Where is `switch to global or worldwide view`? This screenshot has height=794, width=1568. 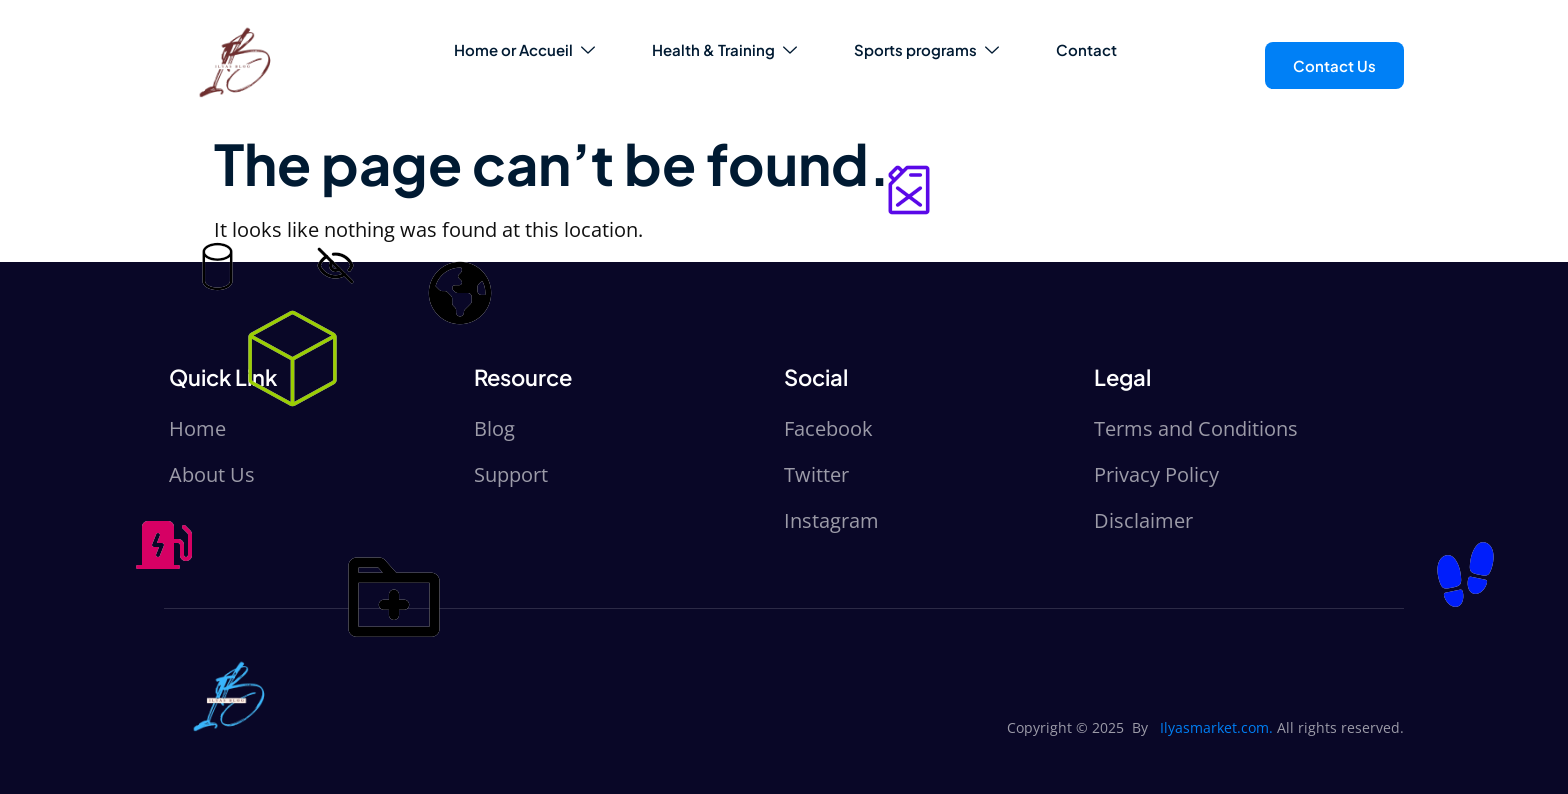
switch to global or worldwide view is located at coordinates (460, 293).